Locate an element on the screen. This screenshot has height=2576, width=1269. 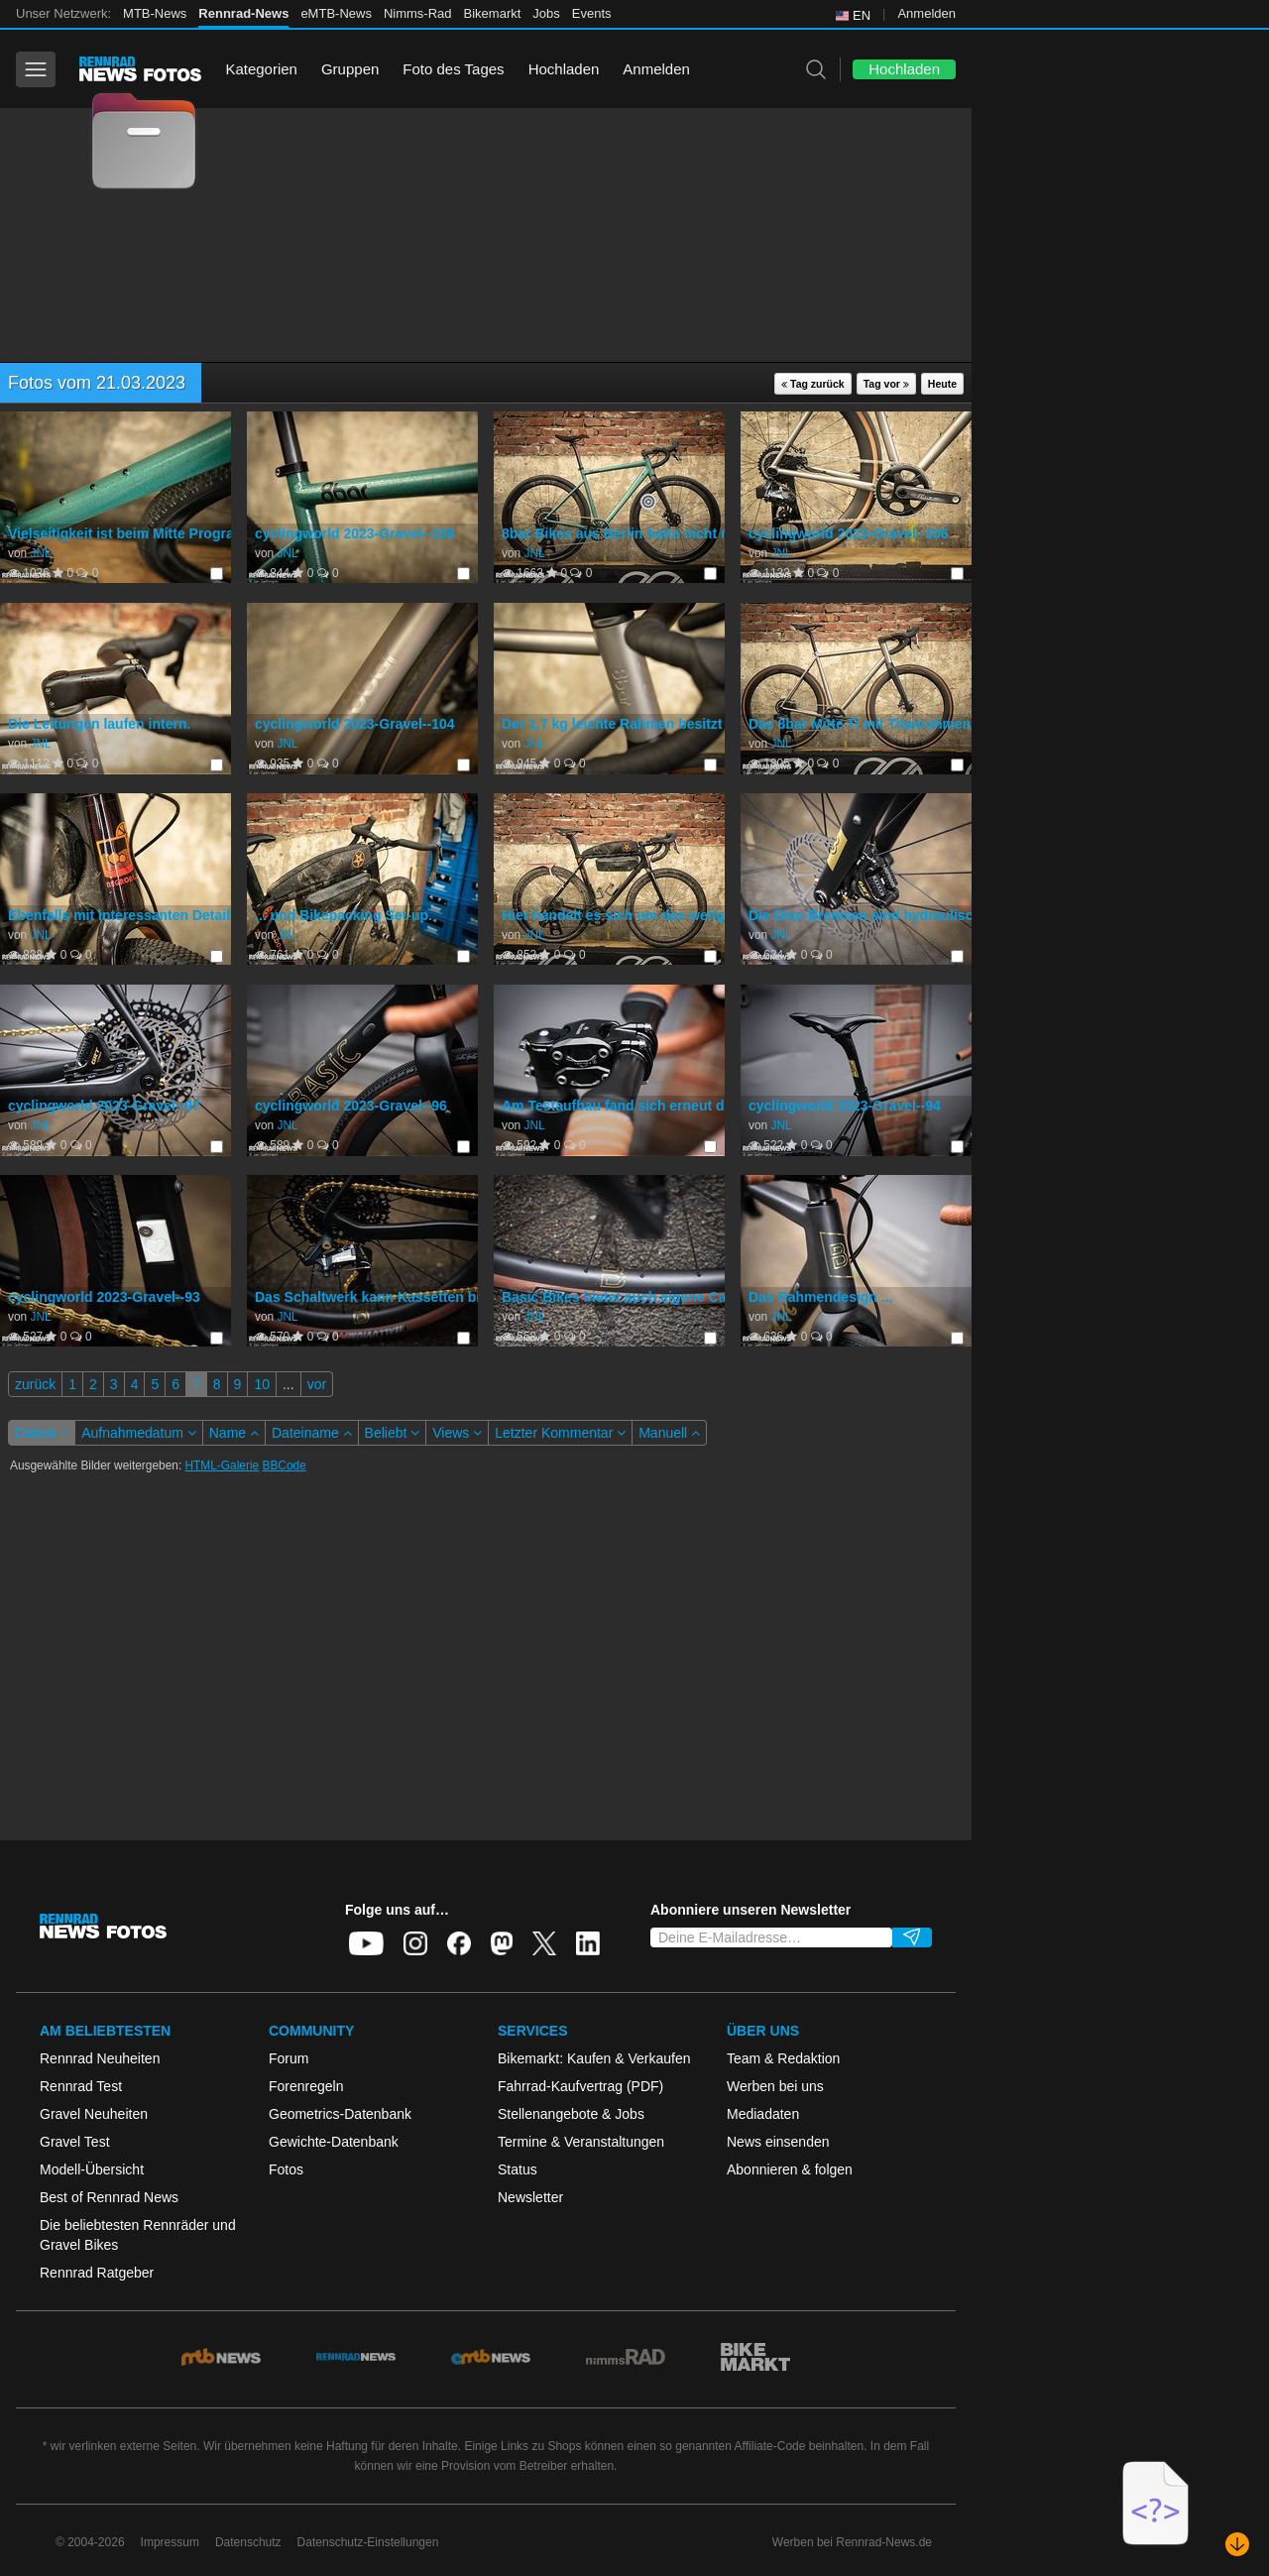
open system preferences is located at coordinates (648, 502).